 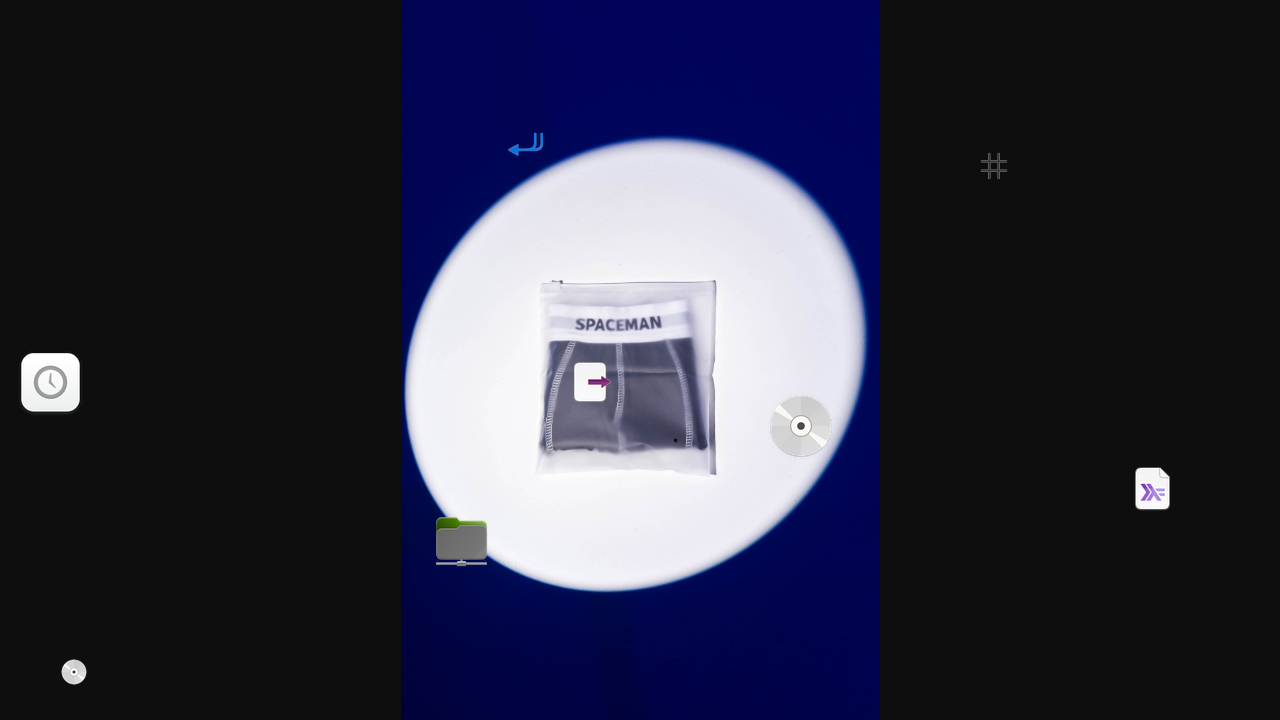 I want to click on reply to all recipients of an email, so click(x=525, y=142).